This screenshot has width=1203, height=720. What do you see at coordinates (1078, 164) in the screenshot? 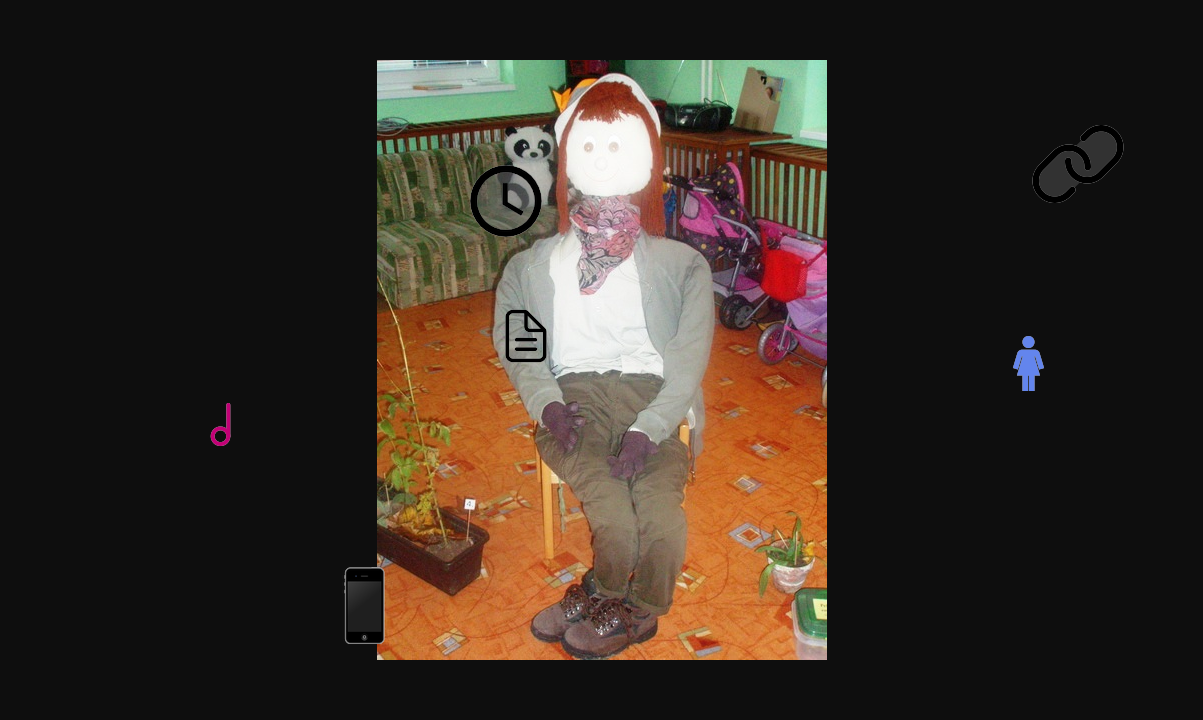
I see `copy or share a link` at bounding box center [1078, 164].